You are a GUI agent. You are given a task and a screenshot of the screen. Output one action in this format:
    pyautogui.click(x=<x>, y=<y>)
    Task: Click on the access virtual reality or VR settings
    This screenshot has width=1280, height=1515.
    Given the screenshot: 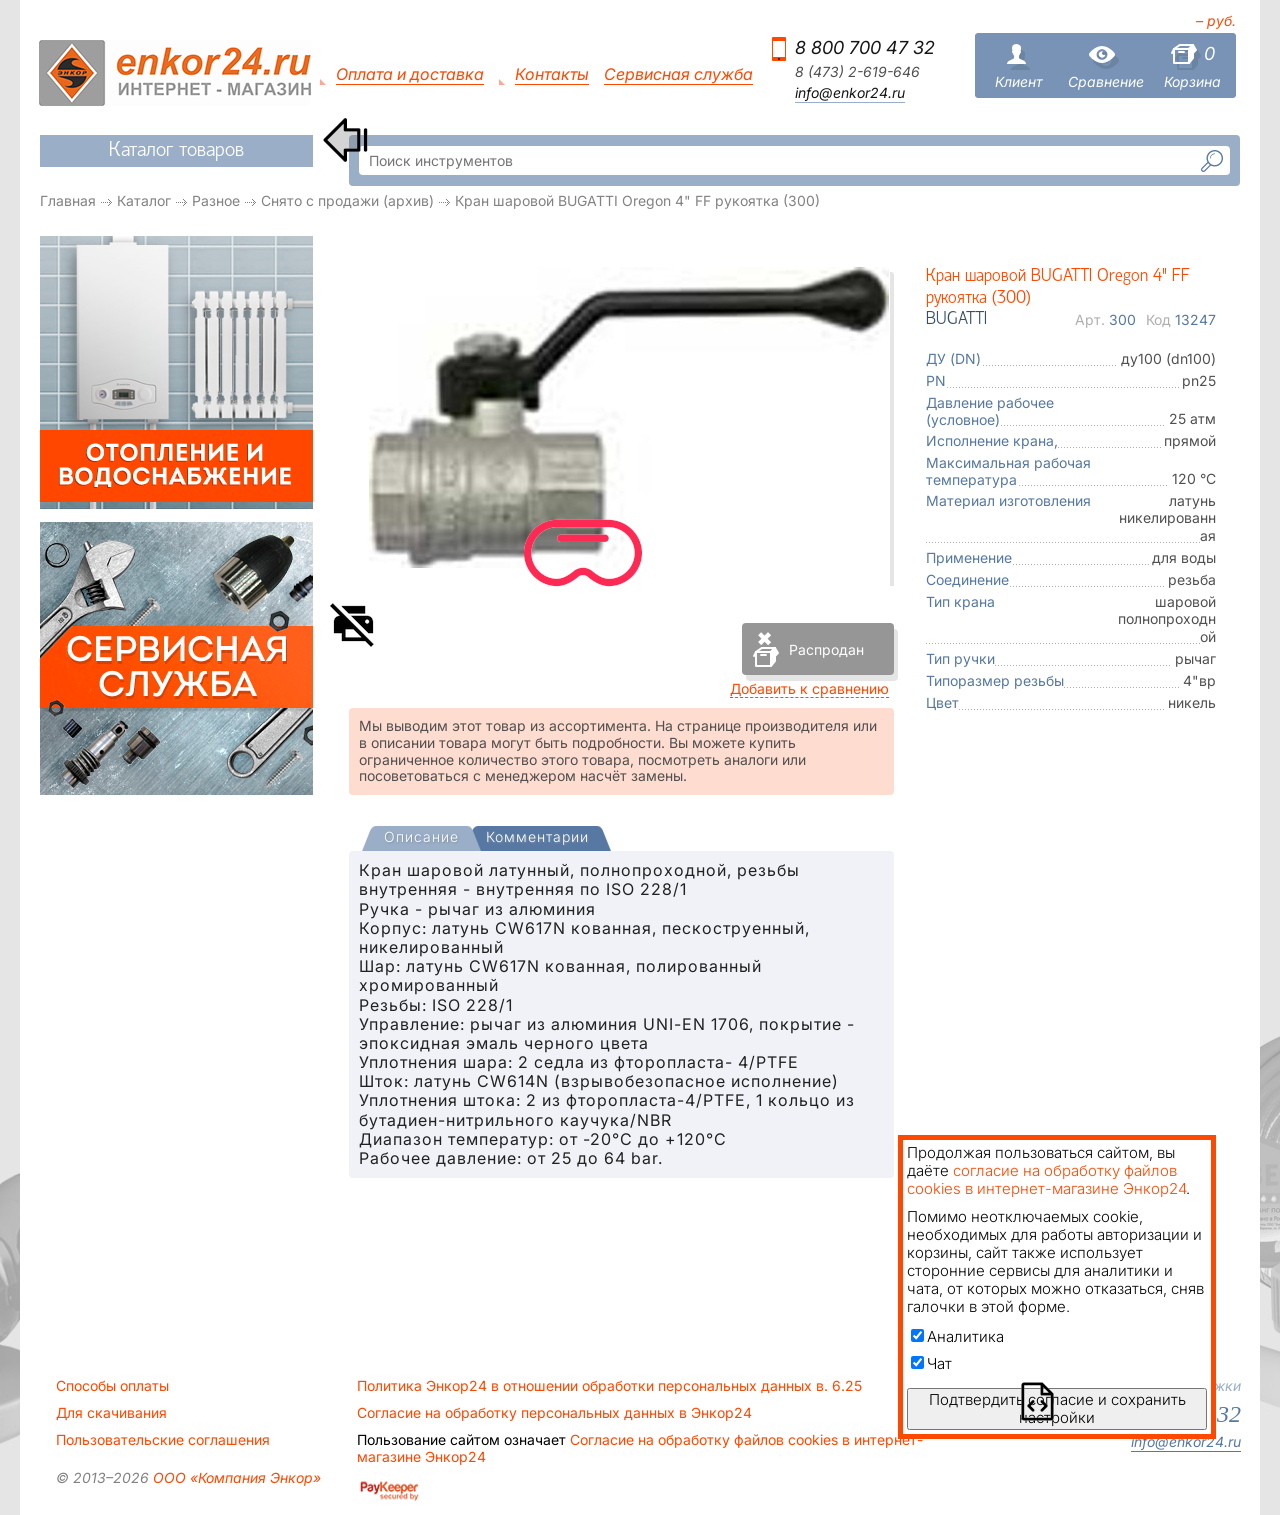 What is the action you would take?
    pyautogui.click(x=583, y=553)
    